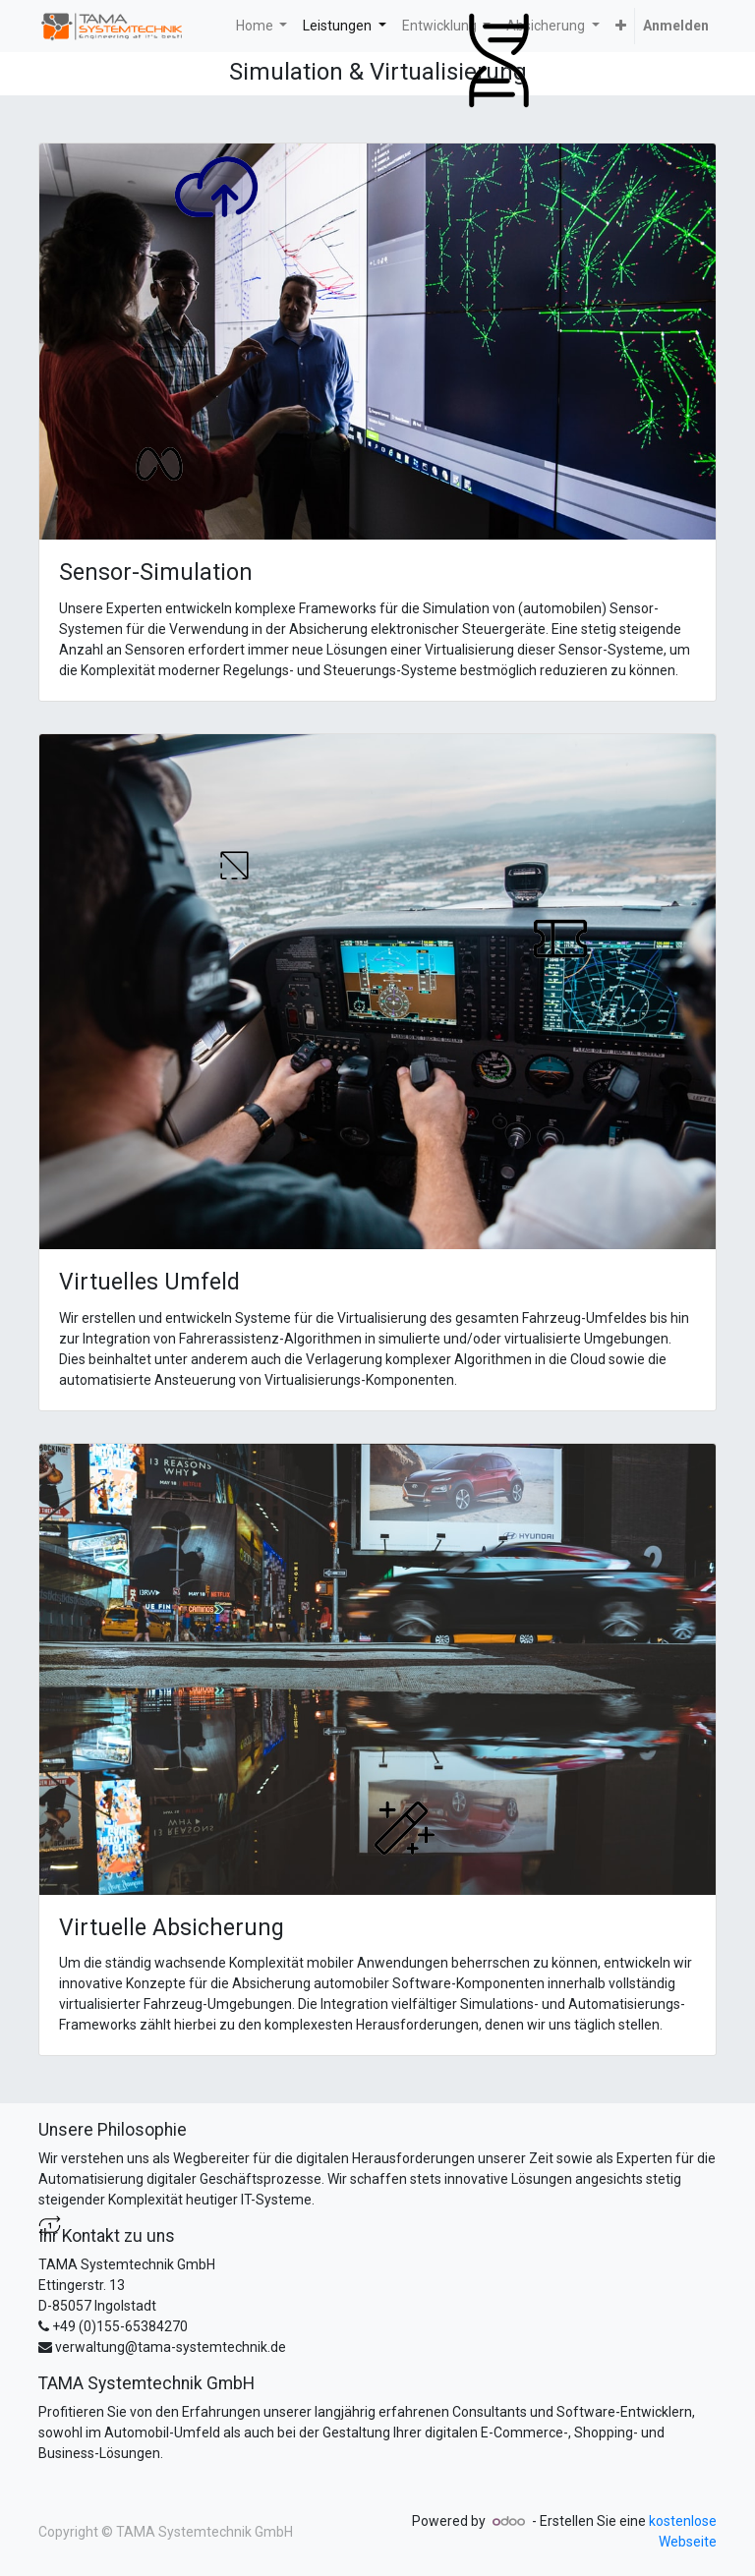 Image resolution: width=755 pixels, height=2576 pixels. Describe the element at coordinates (560, 939) in the screenshot. I see `view your tickets or passes` at that location.